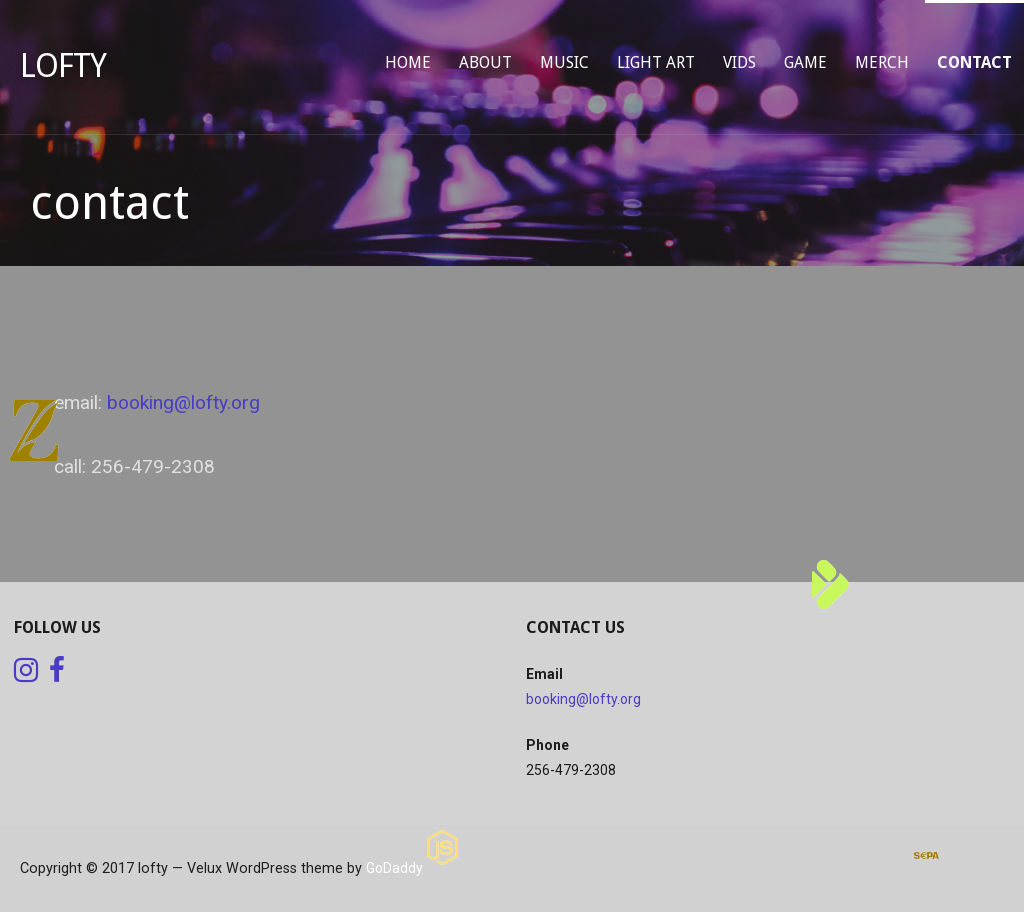 Image resolution: width=1024 pixels, height=912 pixels. What do you see at coordinates (926, 855) in the screenshot?
I see `indicates SEPA payment method available` at bounding box center [926, 855].